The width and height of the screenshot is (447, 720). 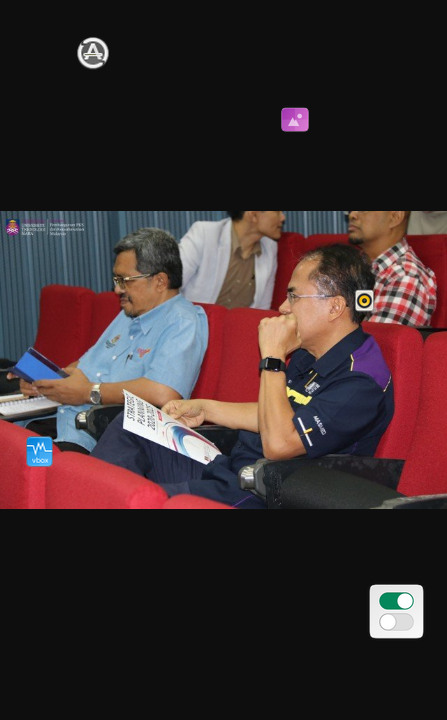 I want to click on open the software update manager, so click(x=93, y=53).